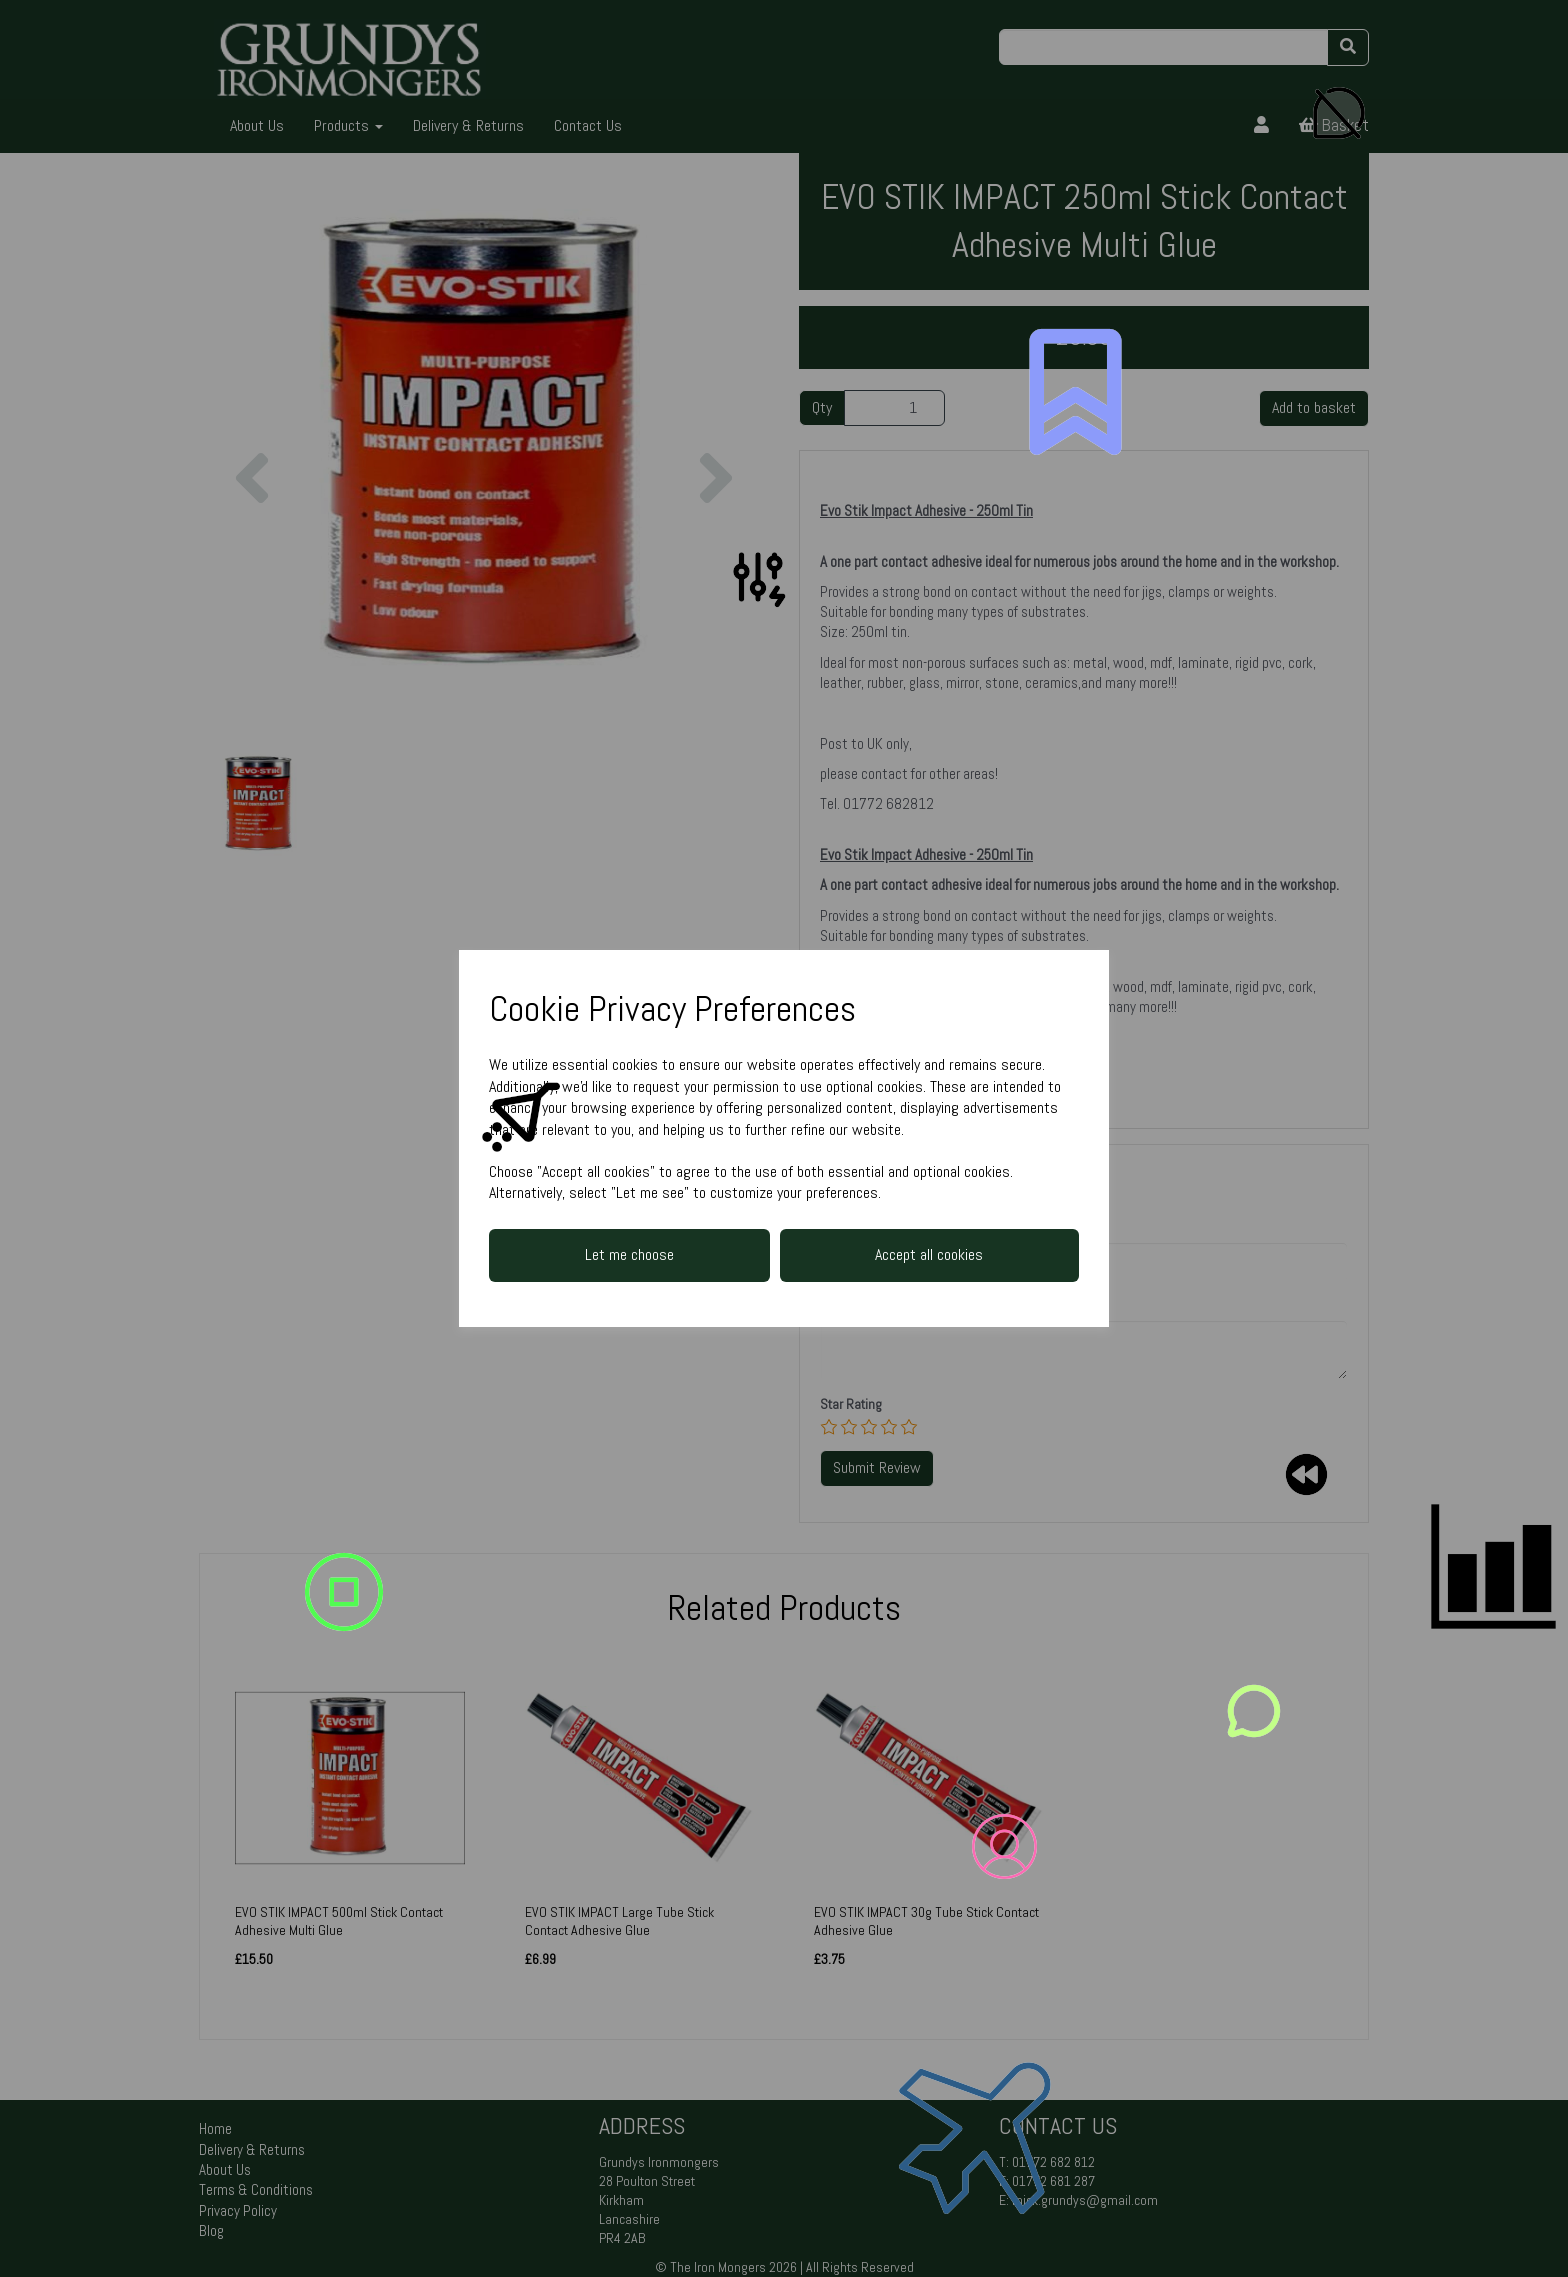  I want to click on view your profile, so click(1004, 1846).